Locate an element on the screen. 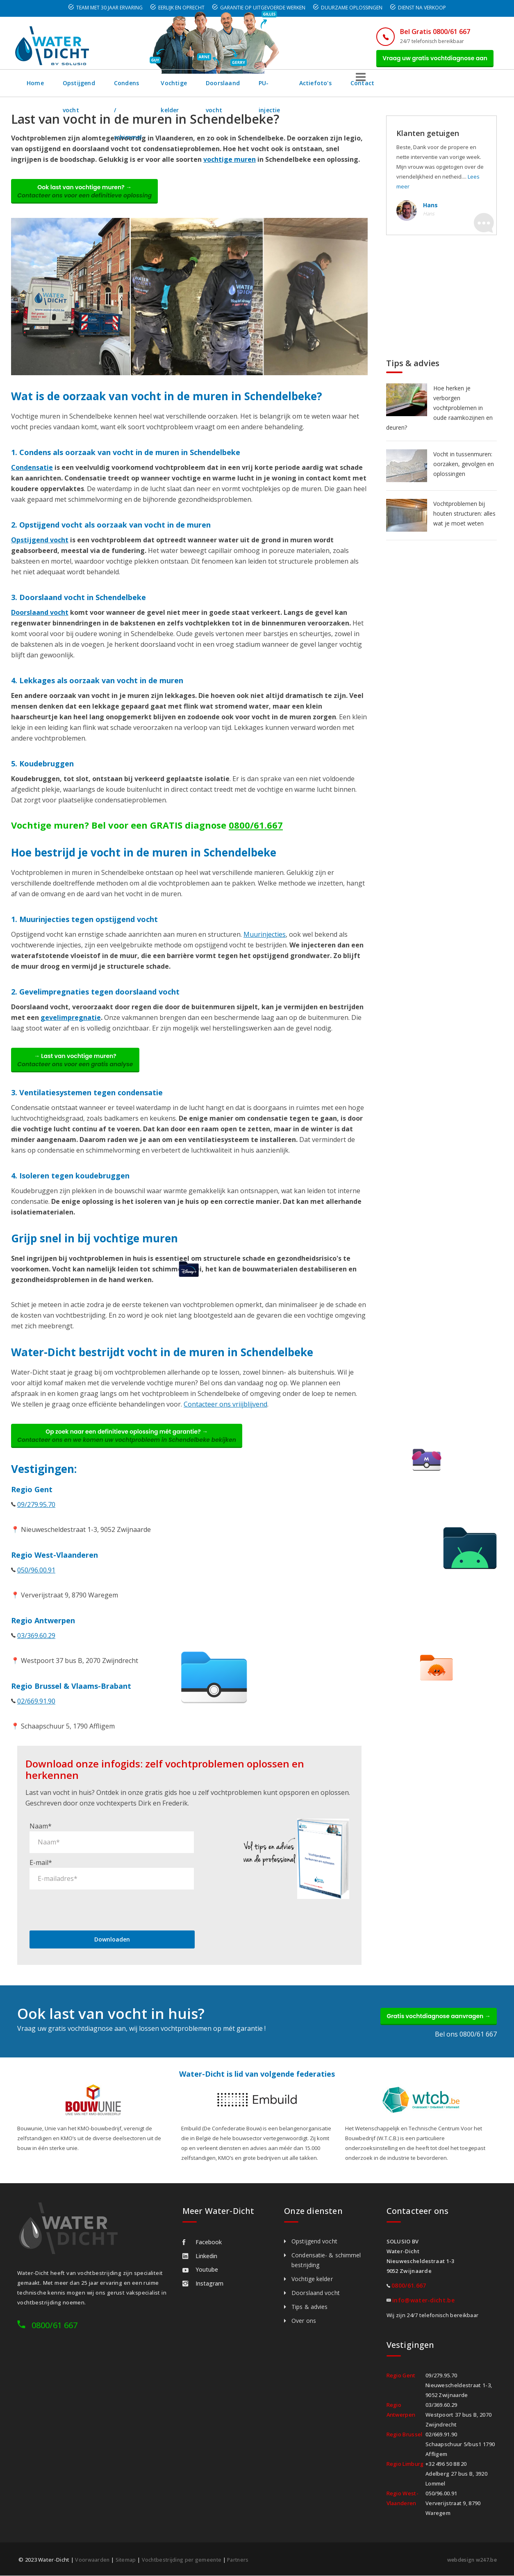 The image size is (514, 2576). folder containing pokémon transfer data or saves is located at coordinates (214, 1679).